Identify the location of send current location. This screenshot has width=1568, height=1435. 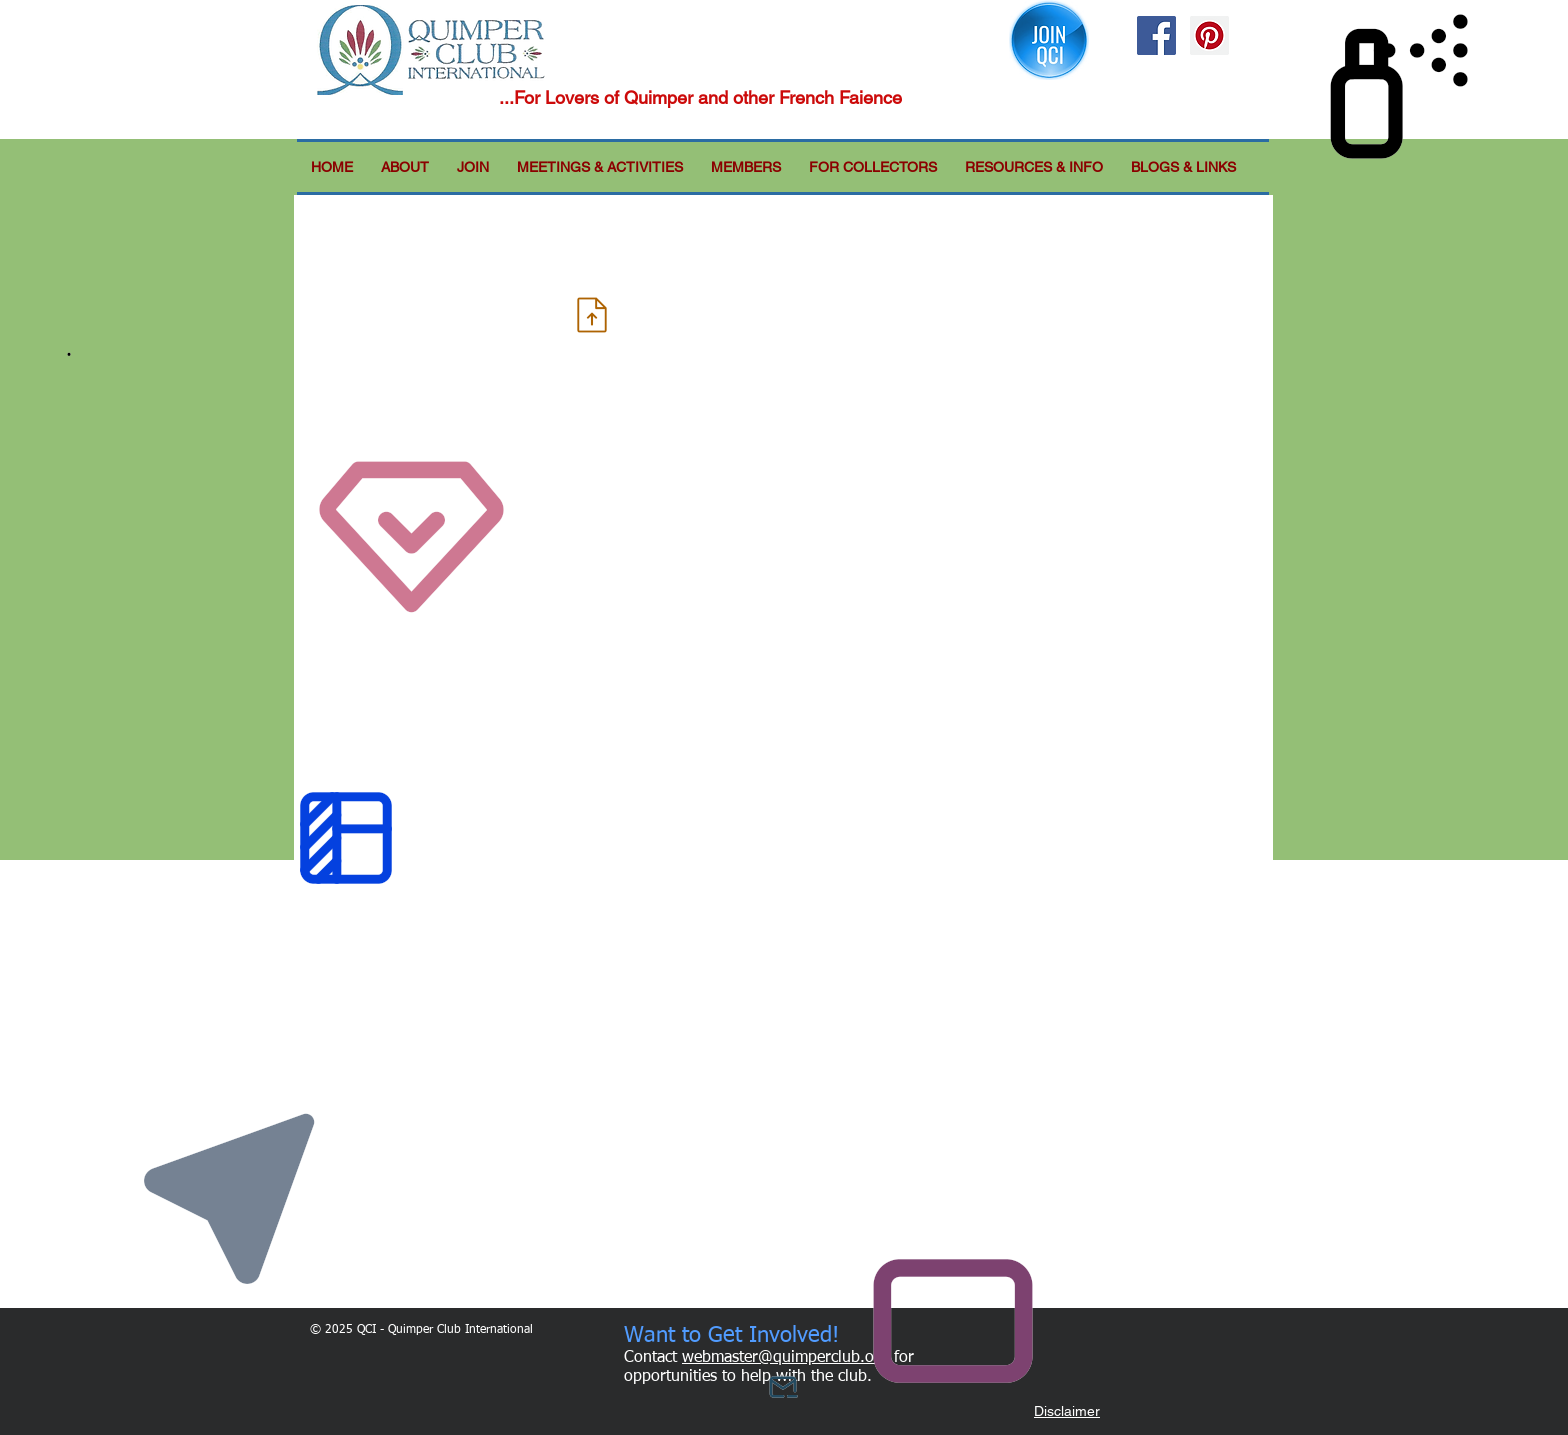
(230, 1197).